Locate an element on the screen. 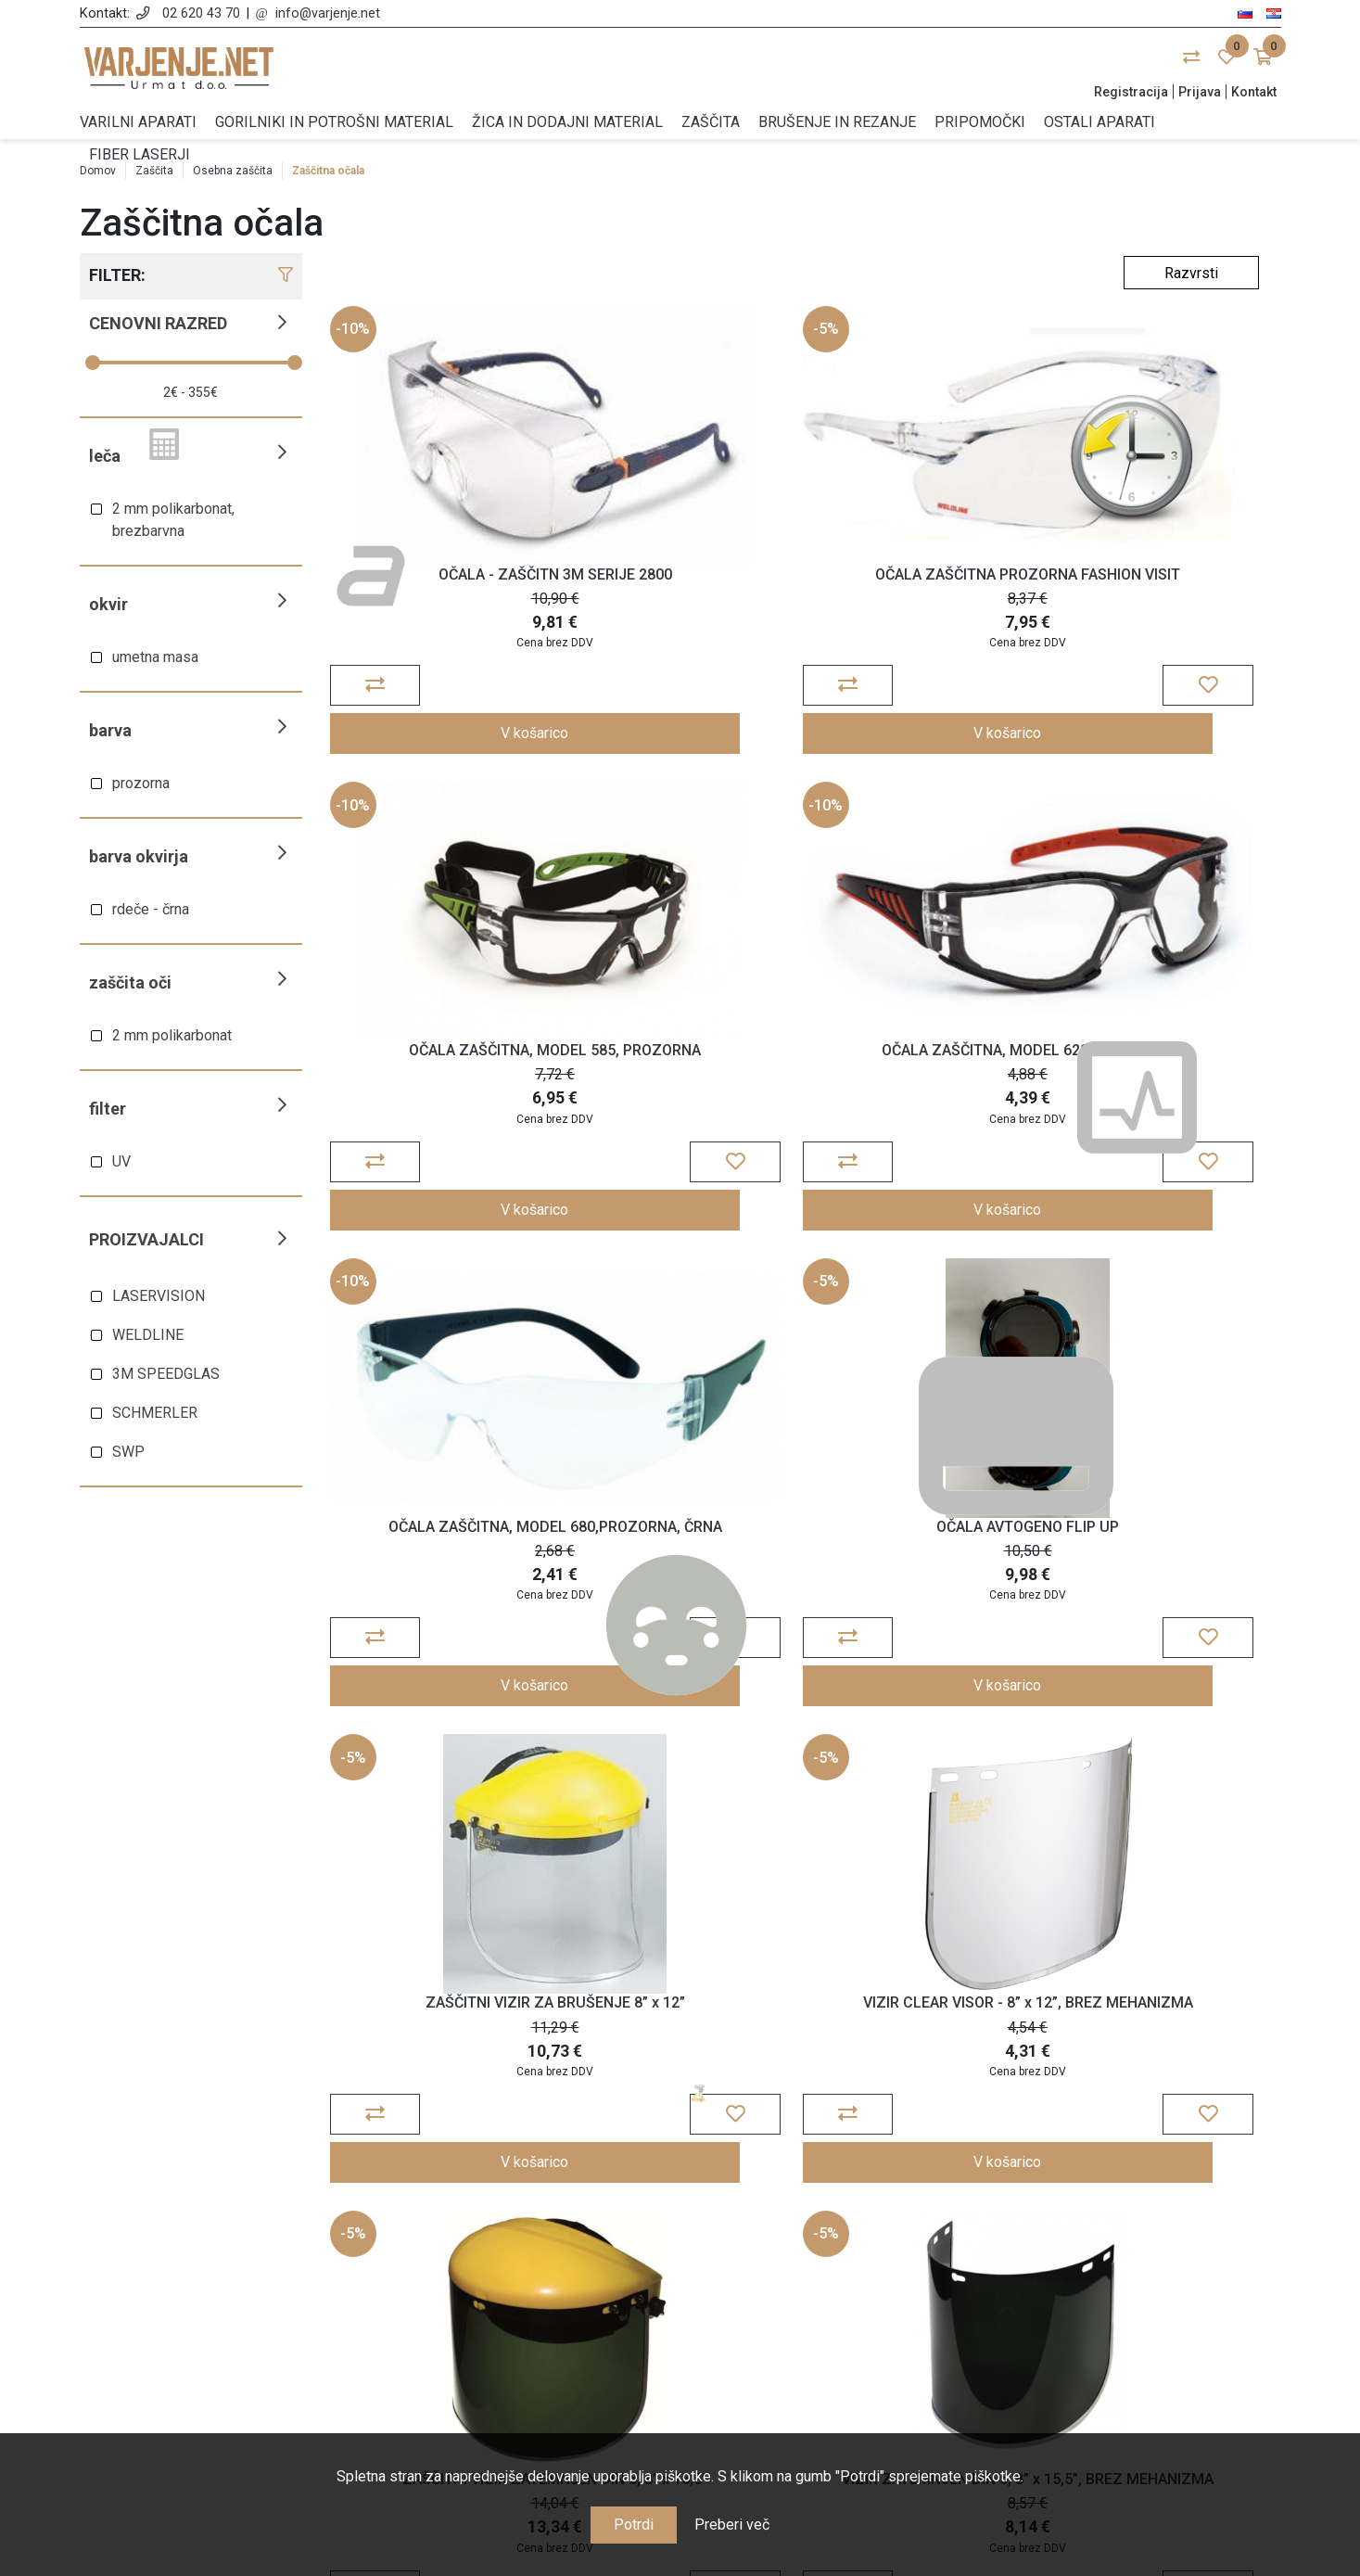  open the calculator app is located at coordinates (163, 444).